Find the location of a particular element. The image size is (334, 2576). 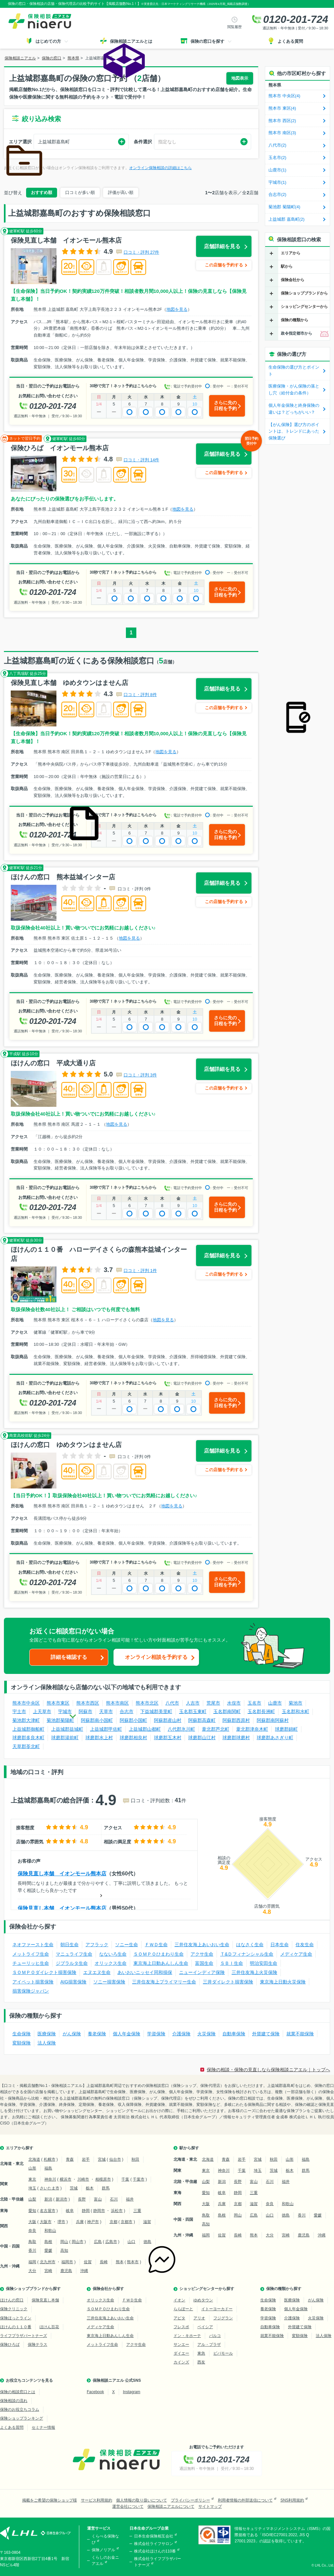

android operating system indicator is located at coordinates (324, 334).